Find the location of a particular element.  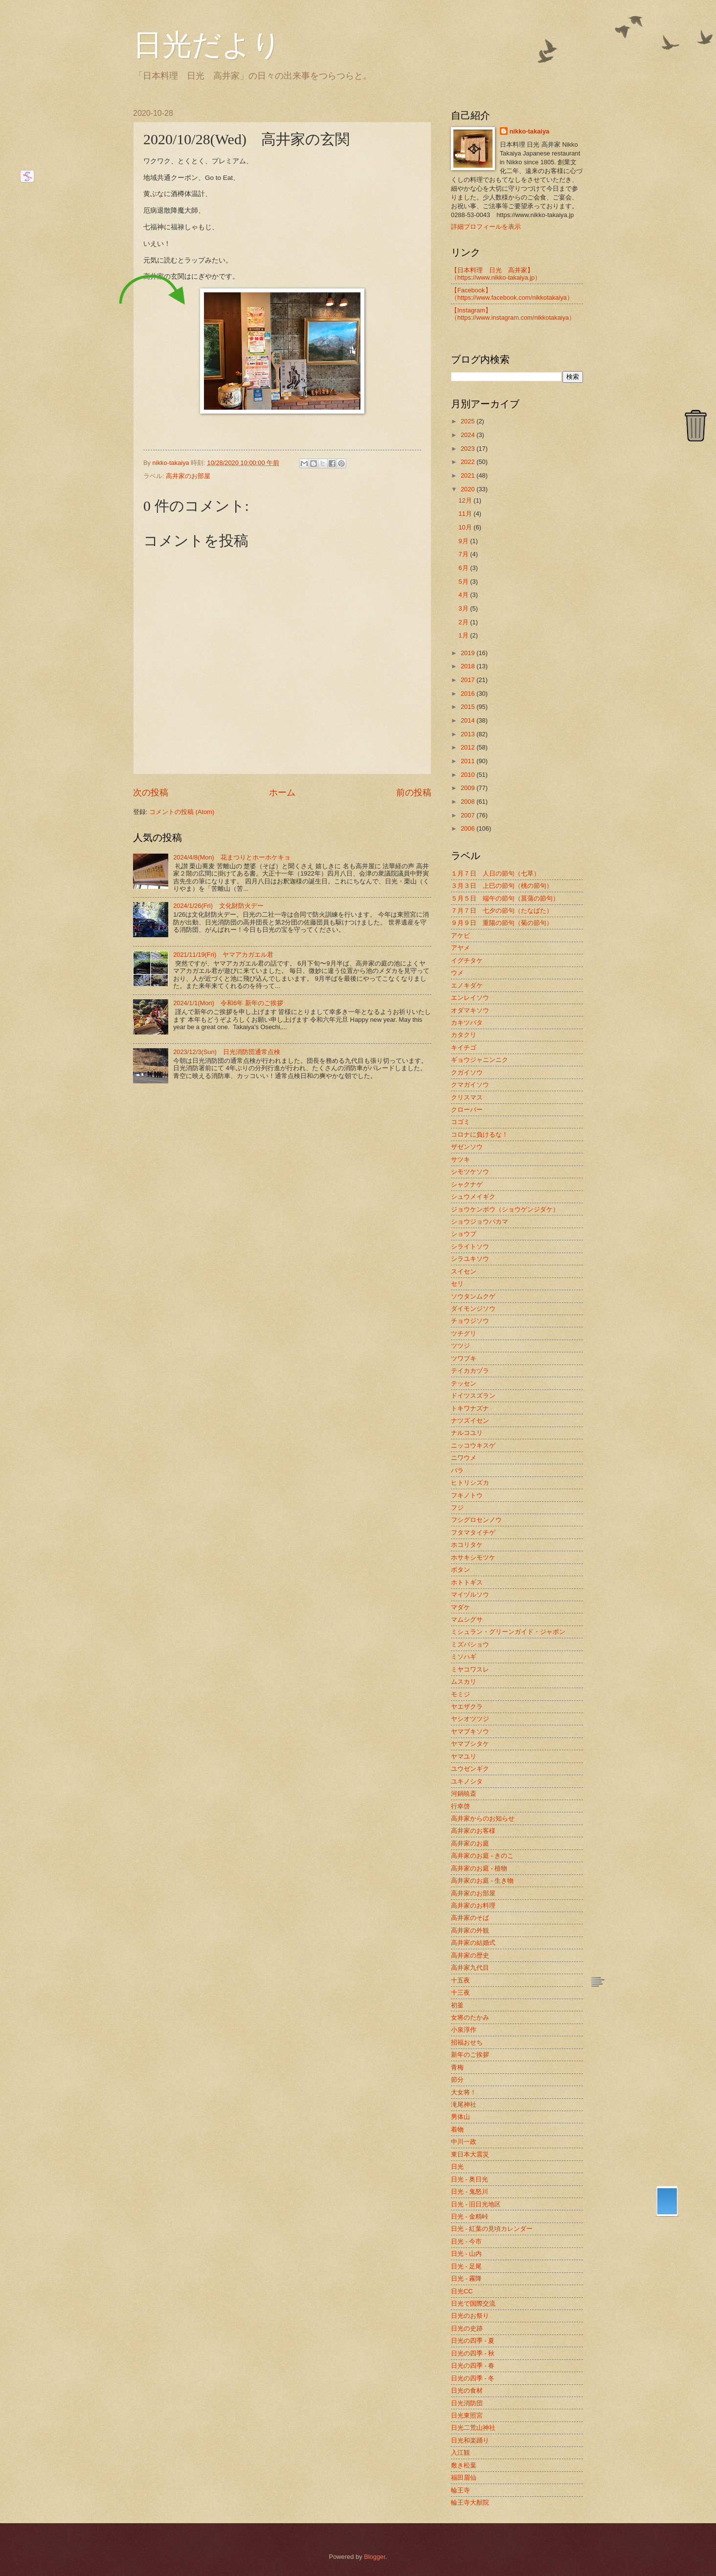

compressed SVG image file is located at coordinates (27, 176).